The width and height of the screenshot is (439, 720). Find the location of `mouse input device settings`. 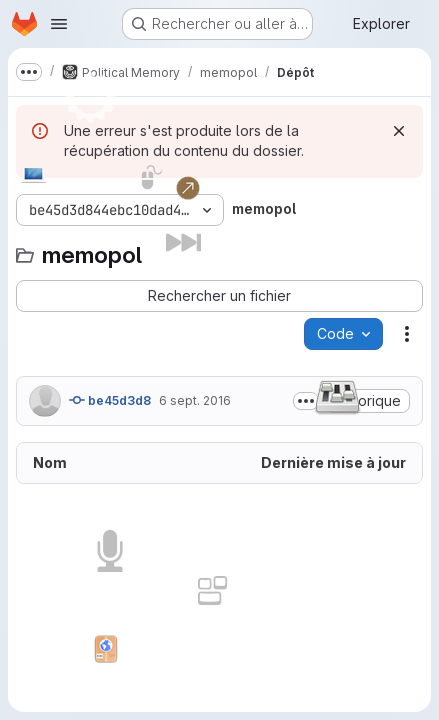

mouse input device settings is located at coordinates (150, 178).